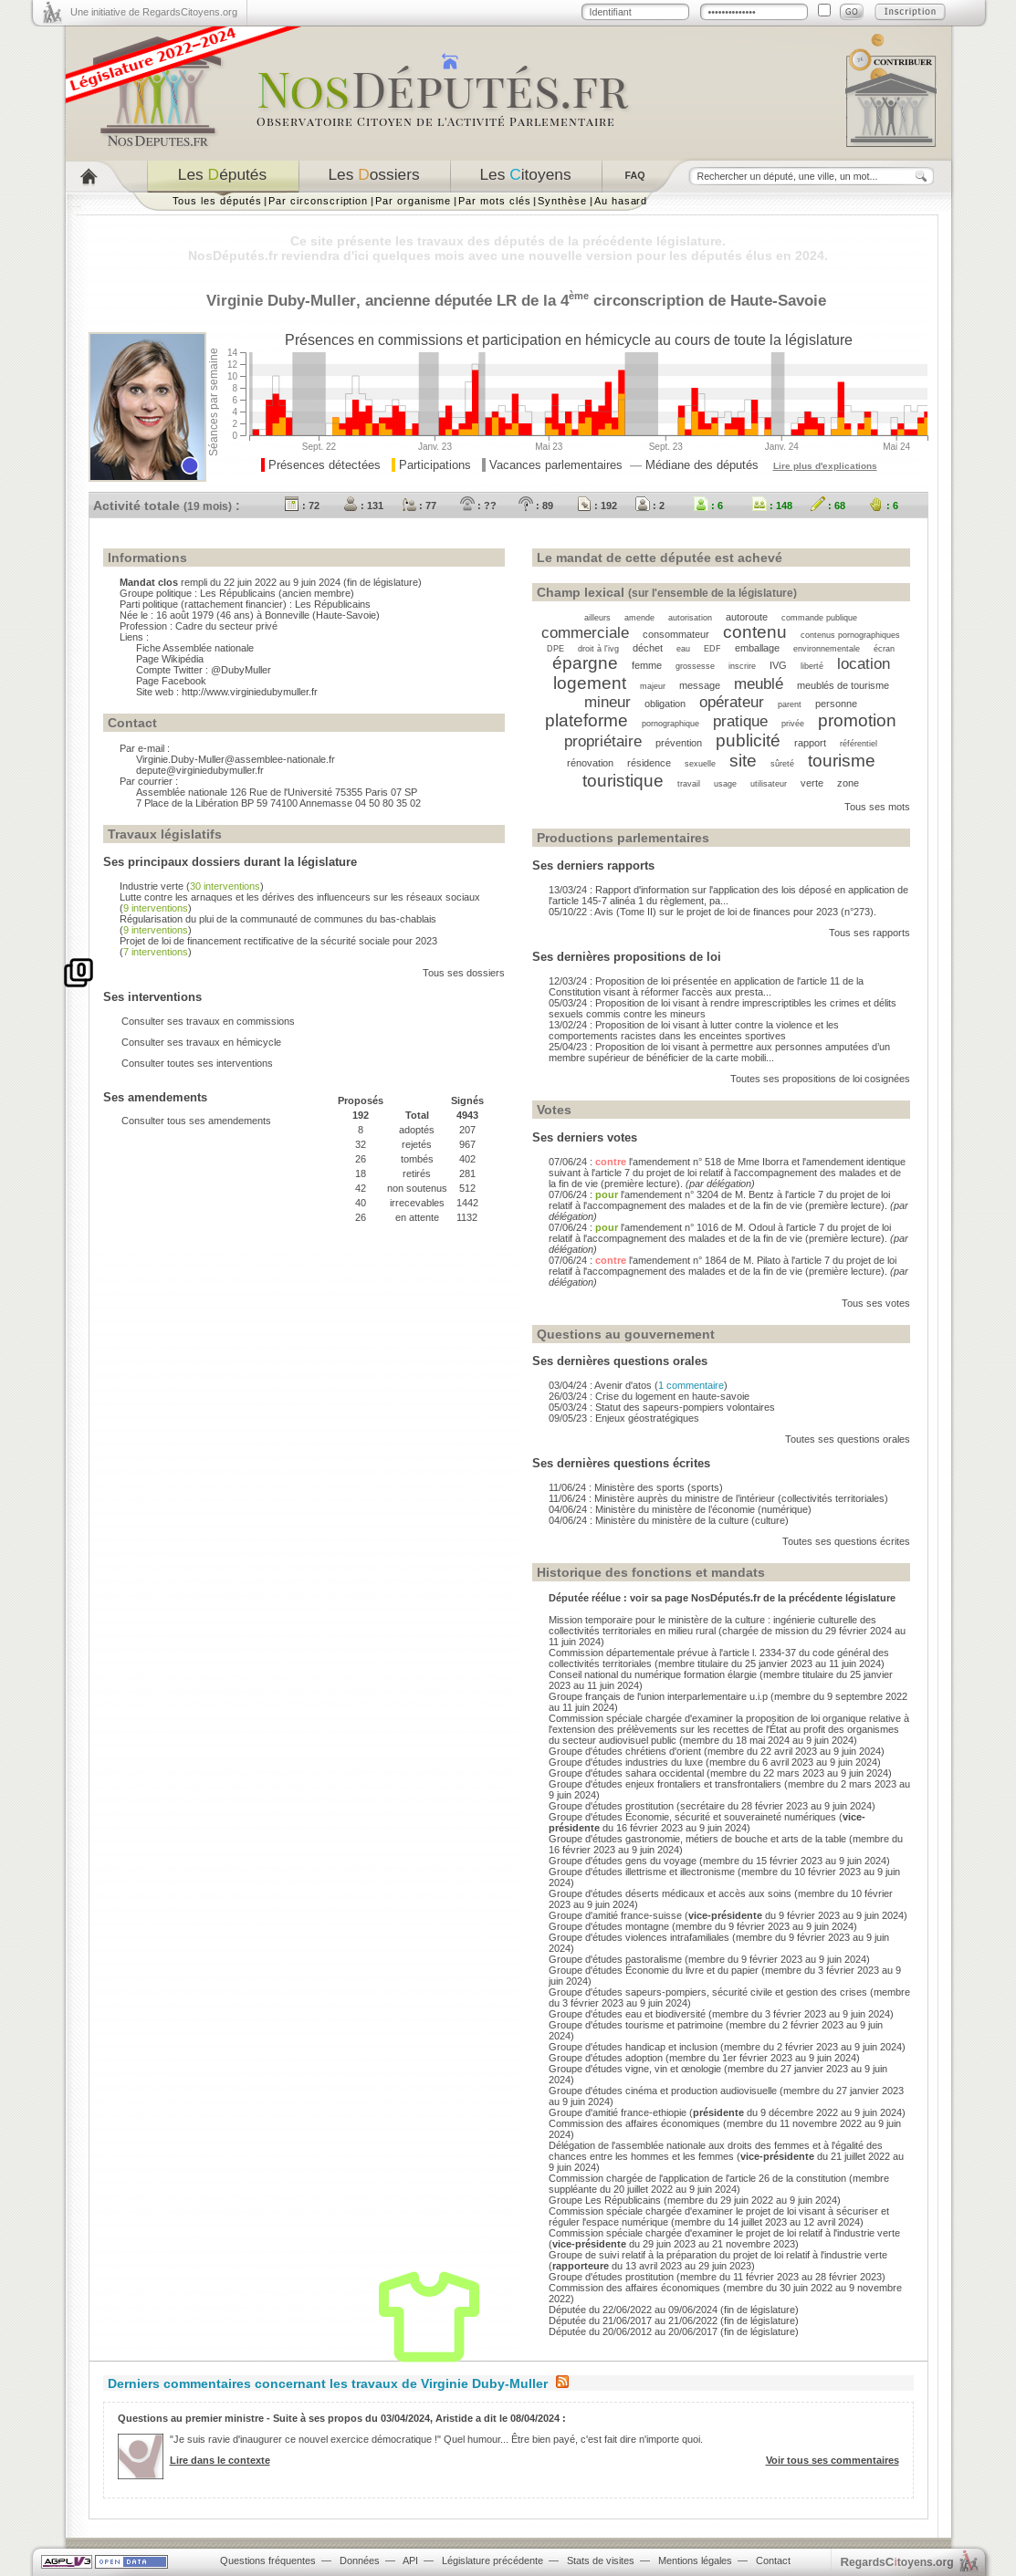  I want to click on browse clothing or apparel items, so click(429, 2317).